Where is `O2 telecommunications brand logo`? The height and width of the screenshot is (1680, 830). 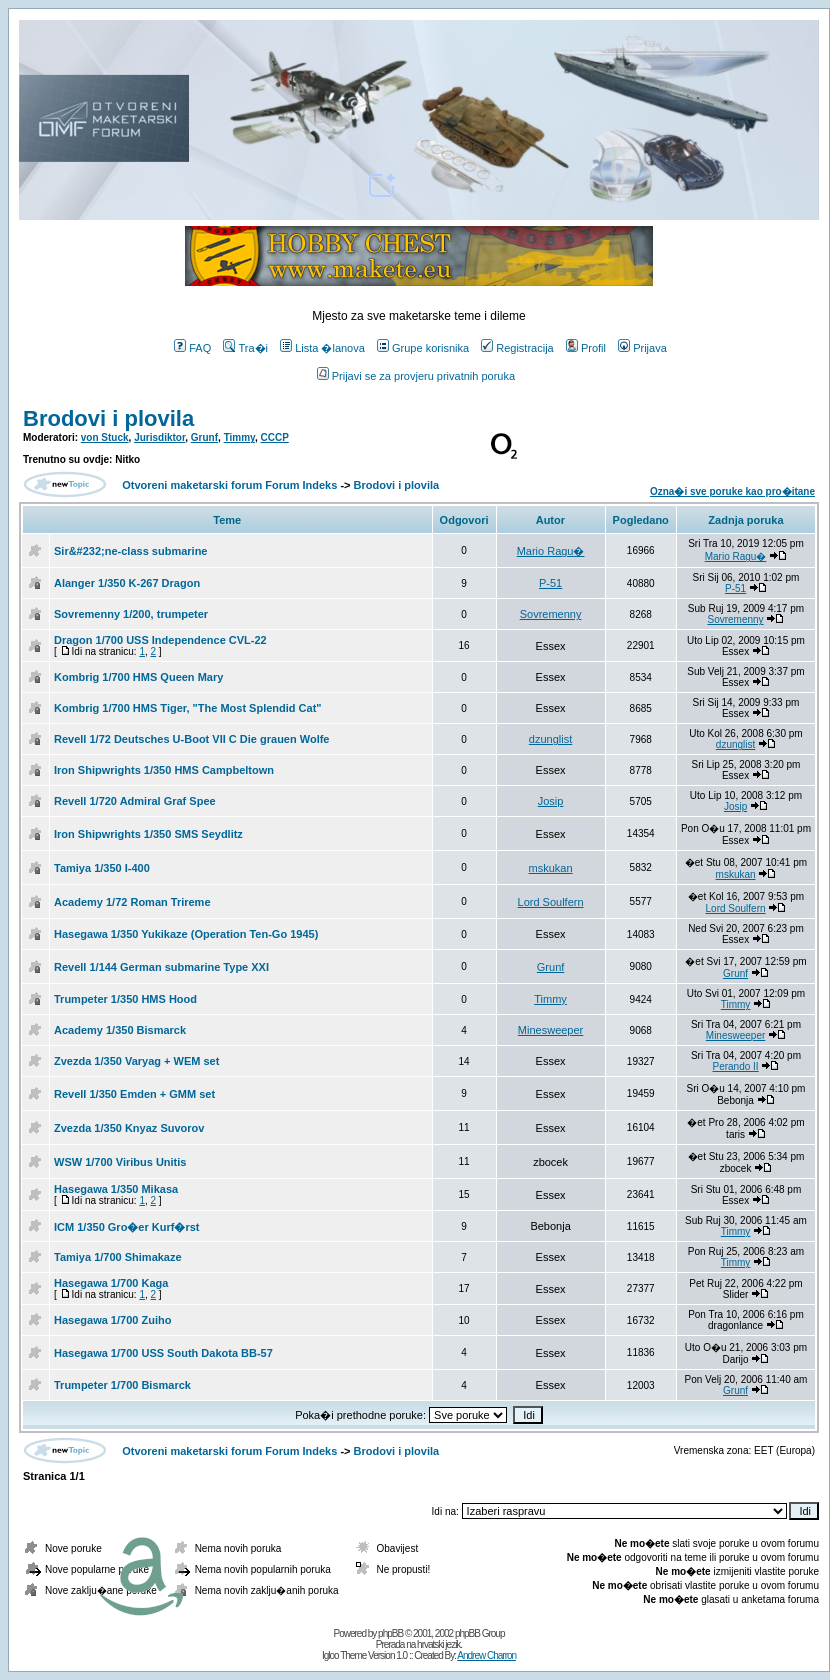 O2 telecommunications brand logo is located at coordinates (504, 446).